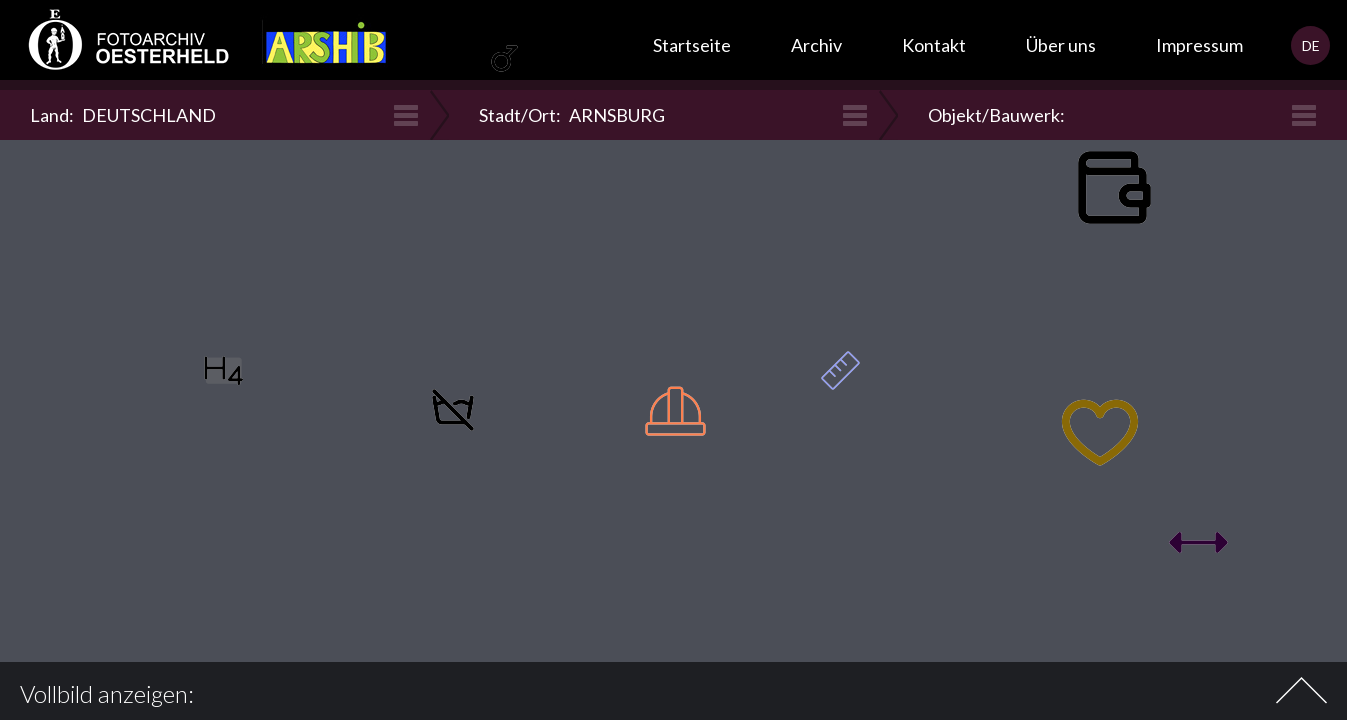  I want to click on resize element horizontally, so click(1198, 542).